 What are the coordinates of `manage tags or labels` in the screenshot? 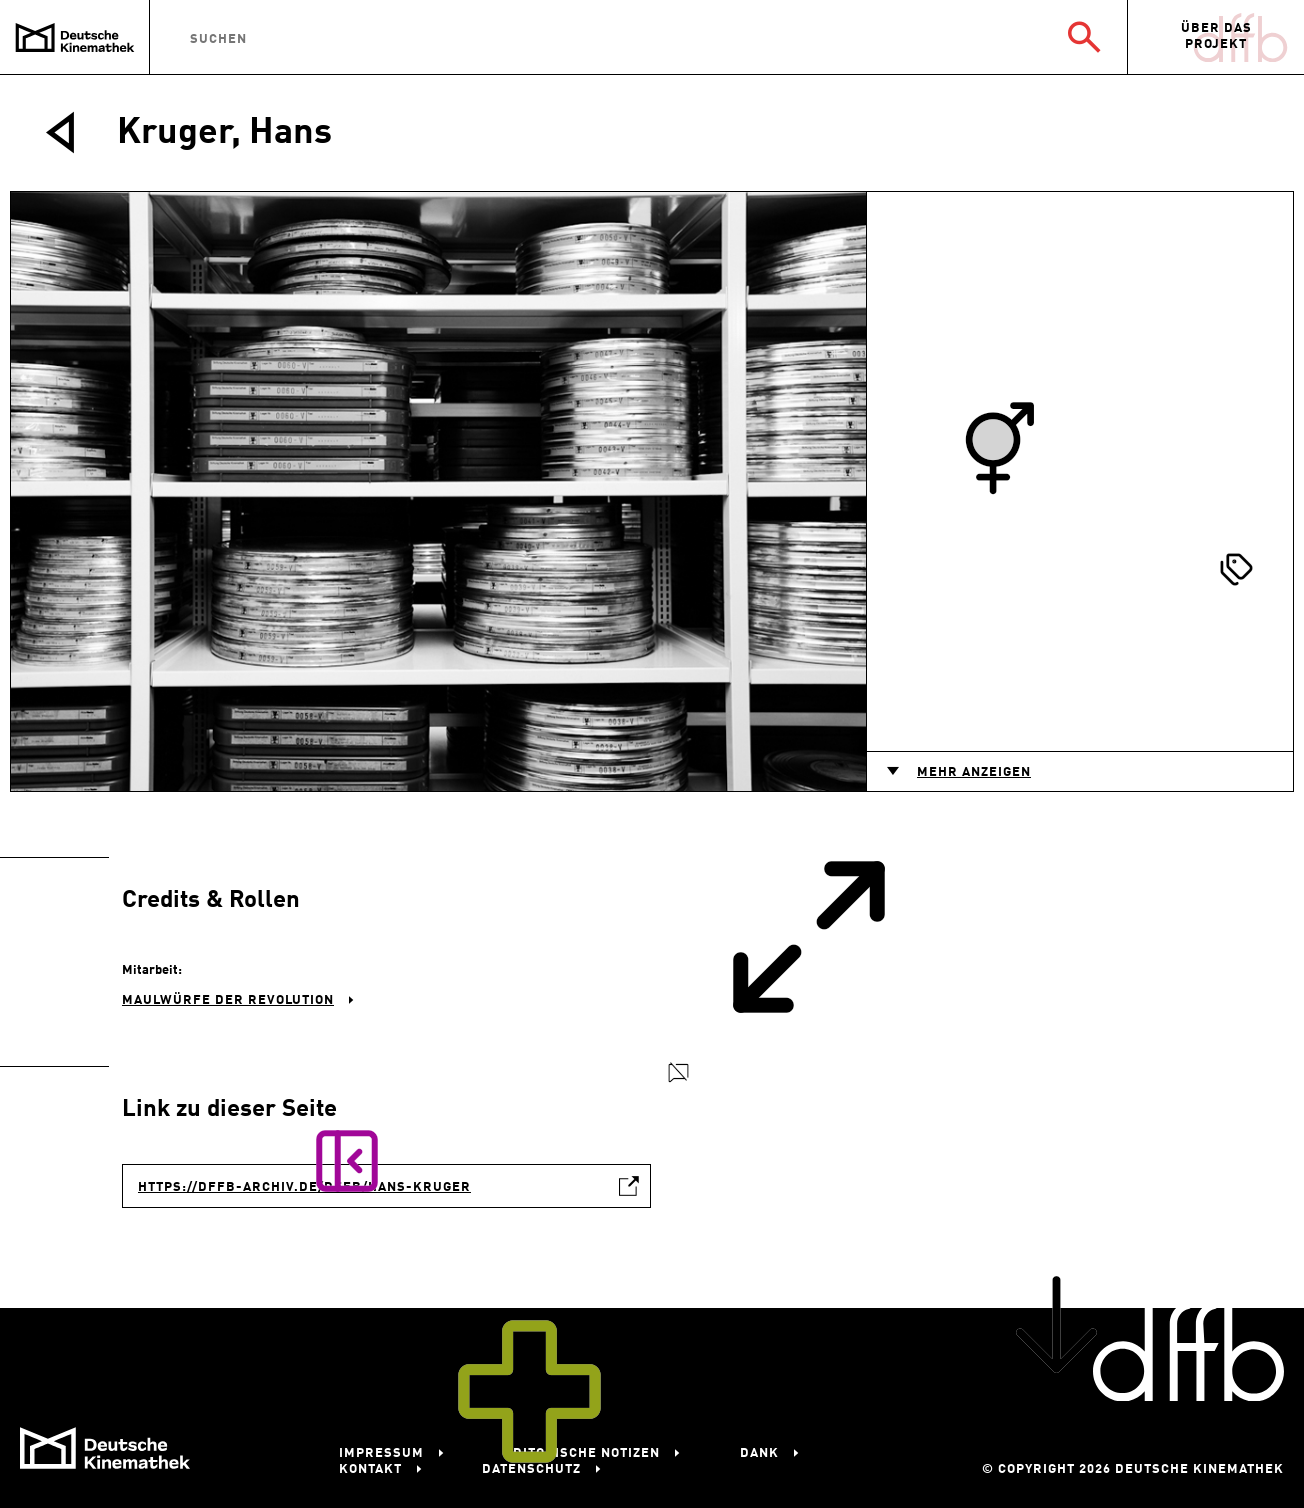 It's located at (1236, 569).